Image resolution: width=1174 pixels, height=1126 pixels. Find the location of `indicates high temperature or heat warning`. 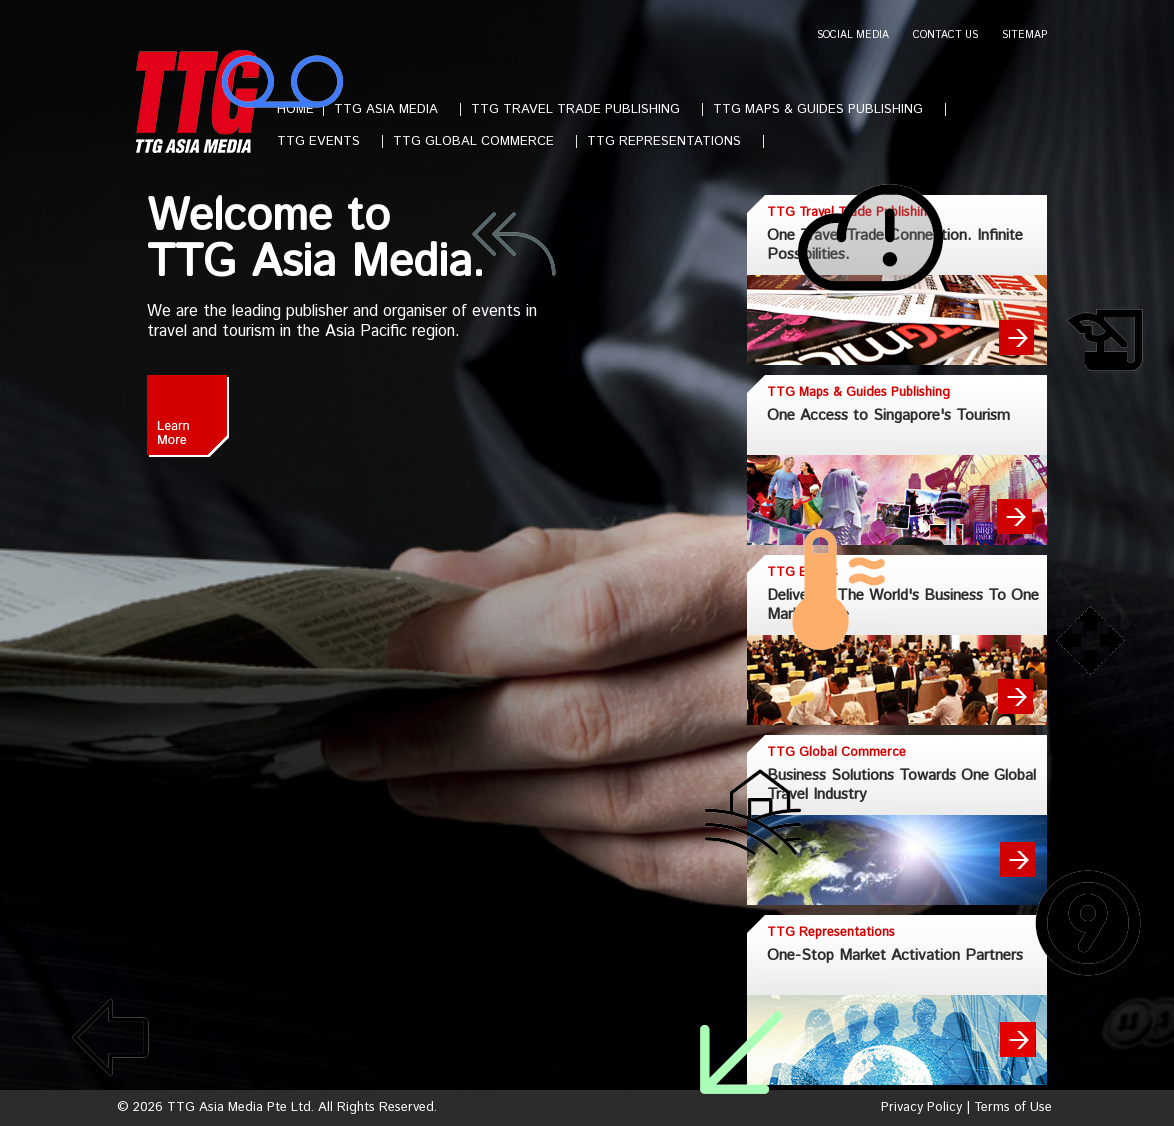

indicates high temperature or heat warning is located at coordinates (824, 589).